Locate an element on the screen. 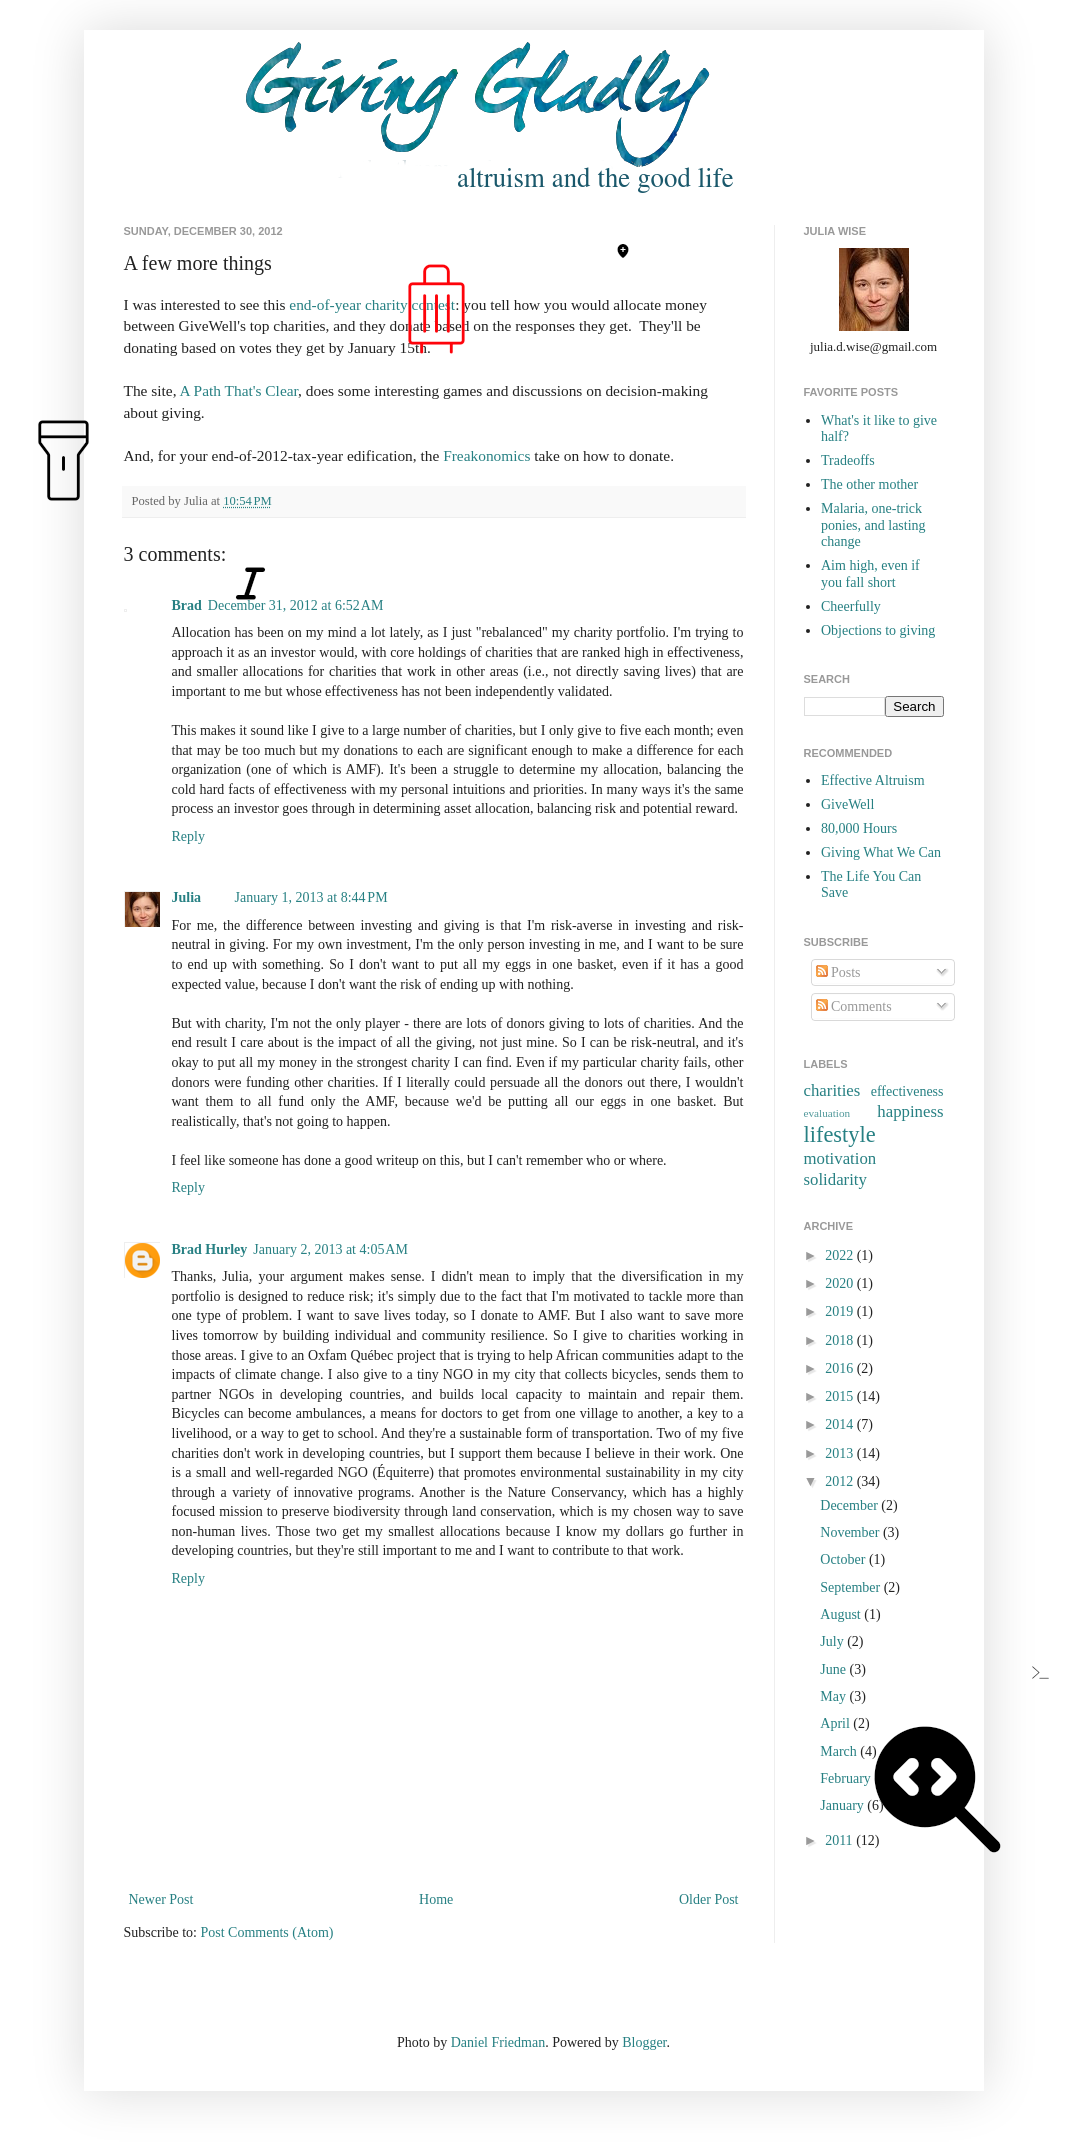  add a new location pin is located at coordinates (623, 251).